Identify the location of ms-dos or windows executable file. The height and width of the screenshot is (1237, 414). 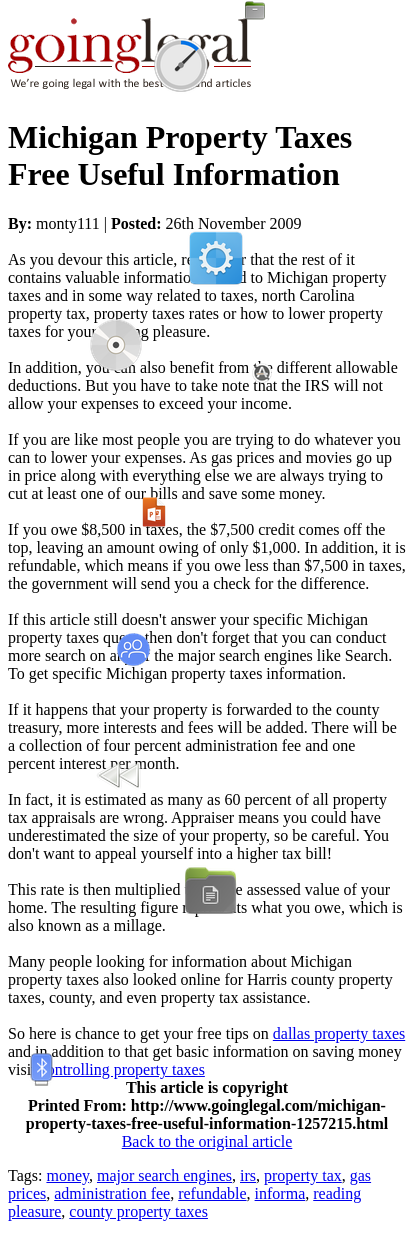
(216, 258).